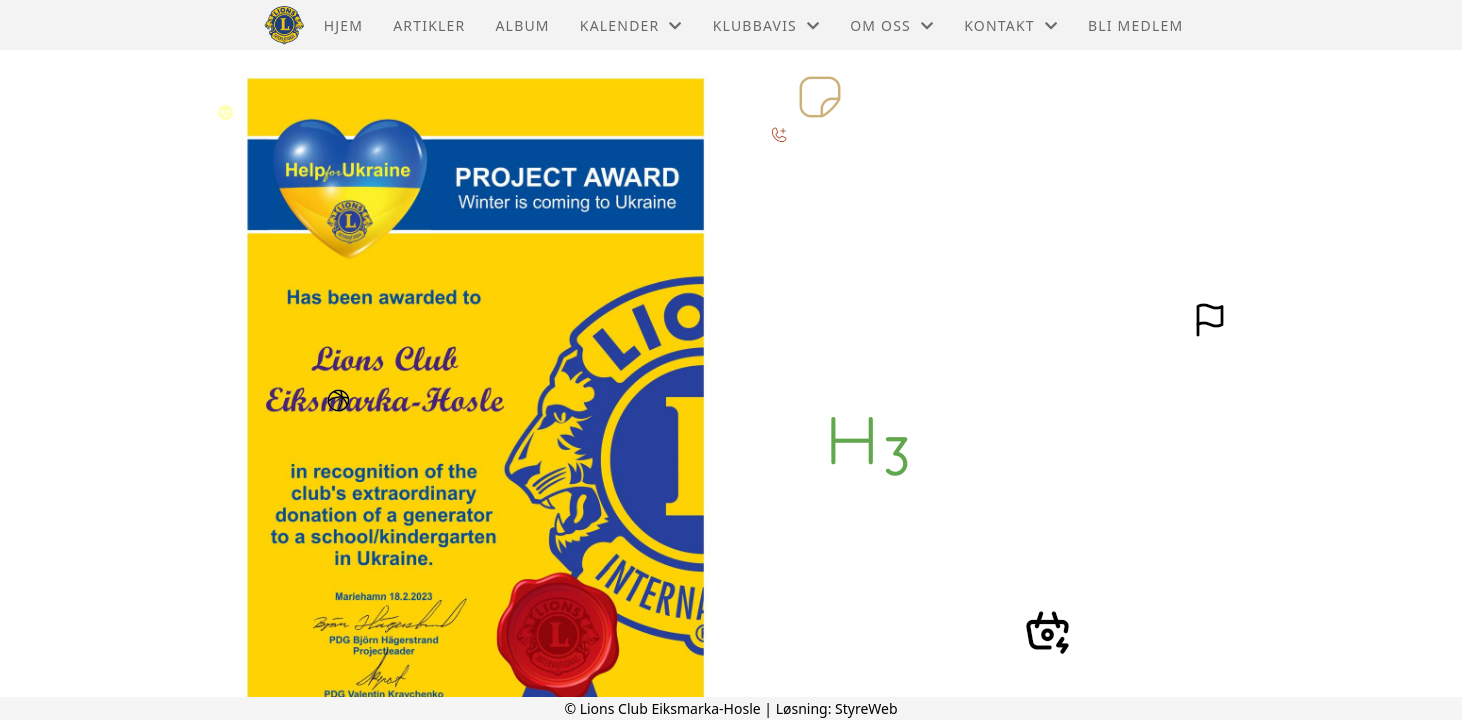  I want to click on flag or report content, so click(1210, 320).